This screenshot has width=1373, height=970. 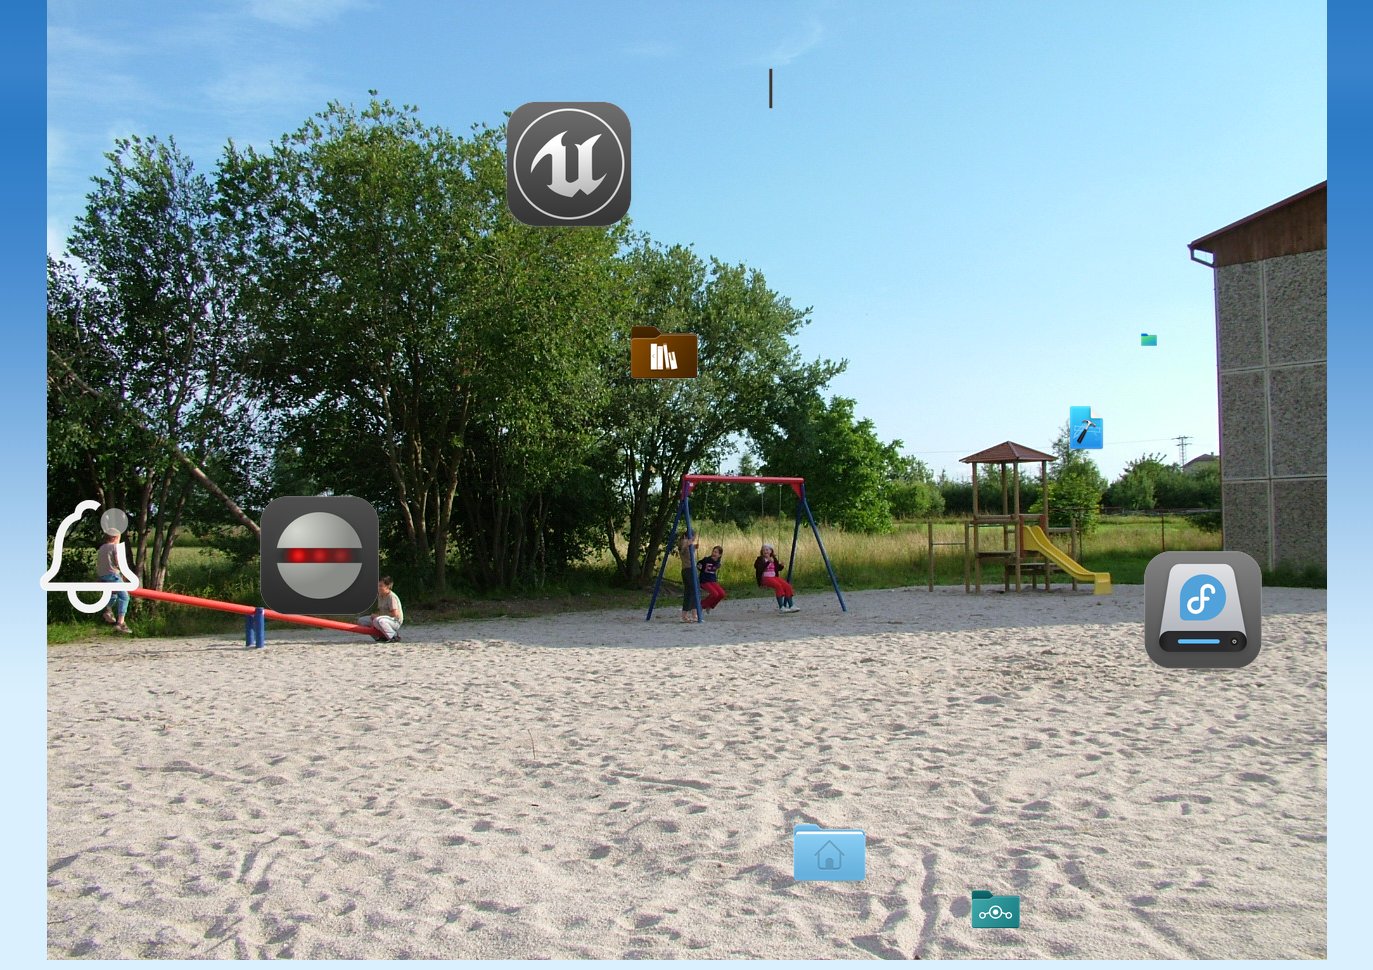 I want to click on launch gnome robots game, so click(x=319, y=555).